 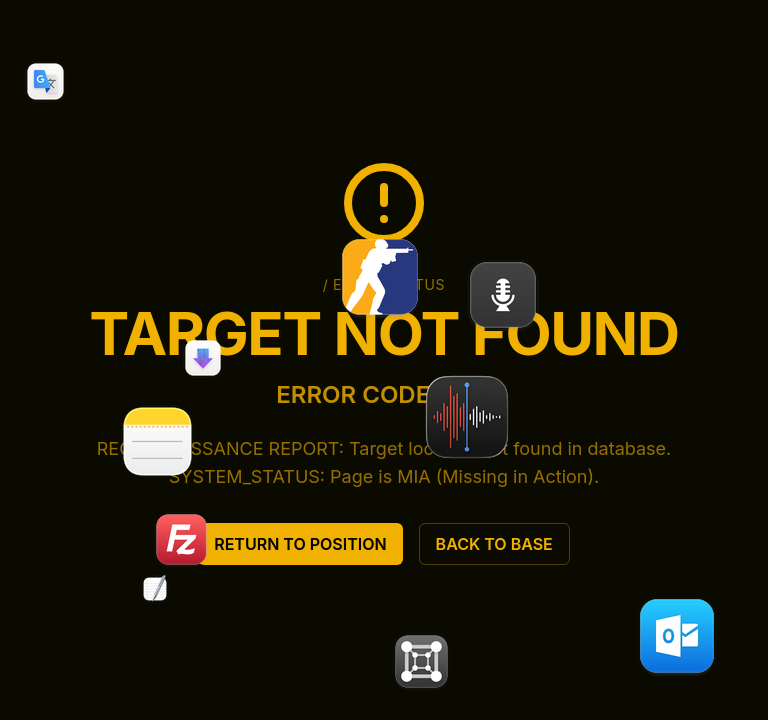 I want to click on open podcast or audio recording app, so click(x=503, y=296).